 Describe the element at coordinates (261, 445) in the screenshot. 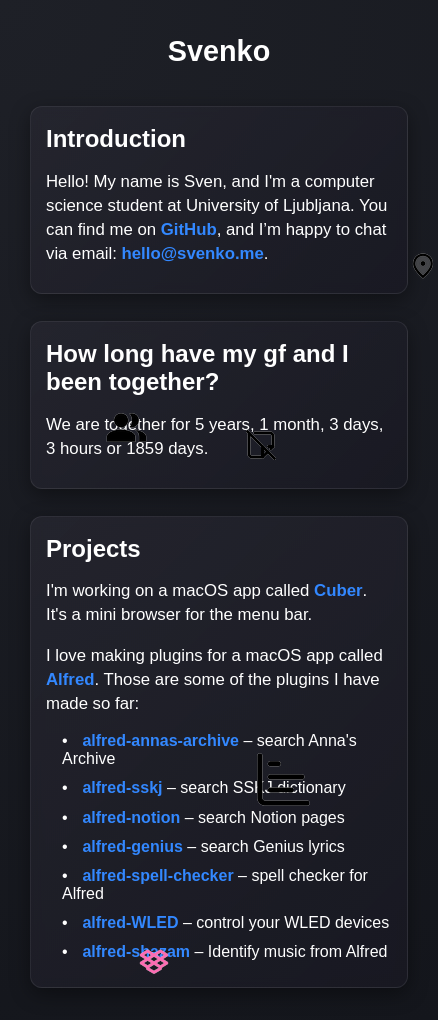

I see `notes feature is disabled or unavailable` at that location.